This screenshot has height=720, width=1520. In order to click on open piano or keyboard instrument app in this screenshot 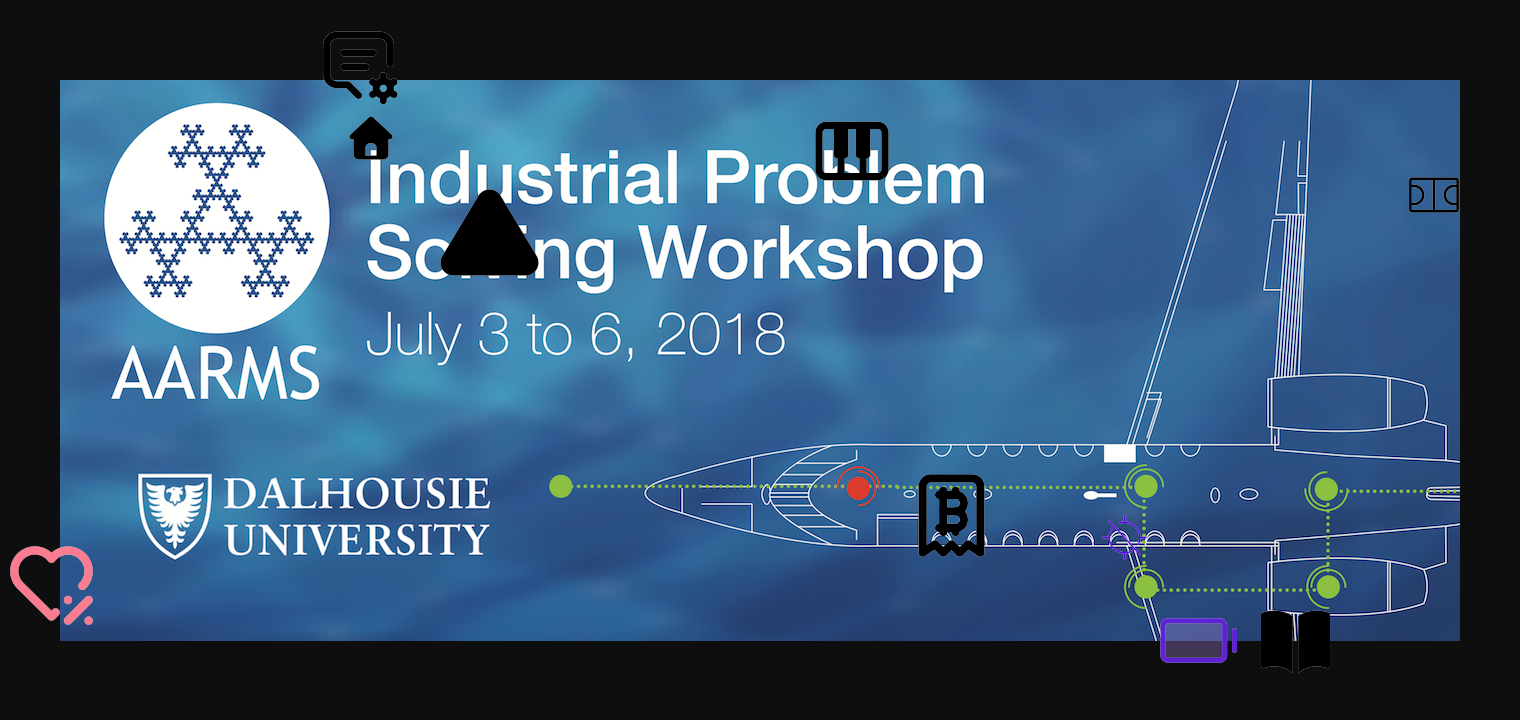, I will do `click(852, 151)`.